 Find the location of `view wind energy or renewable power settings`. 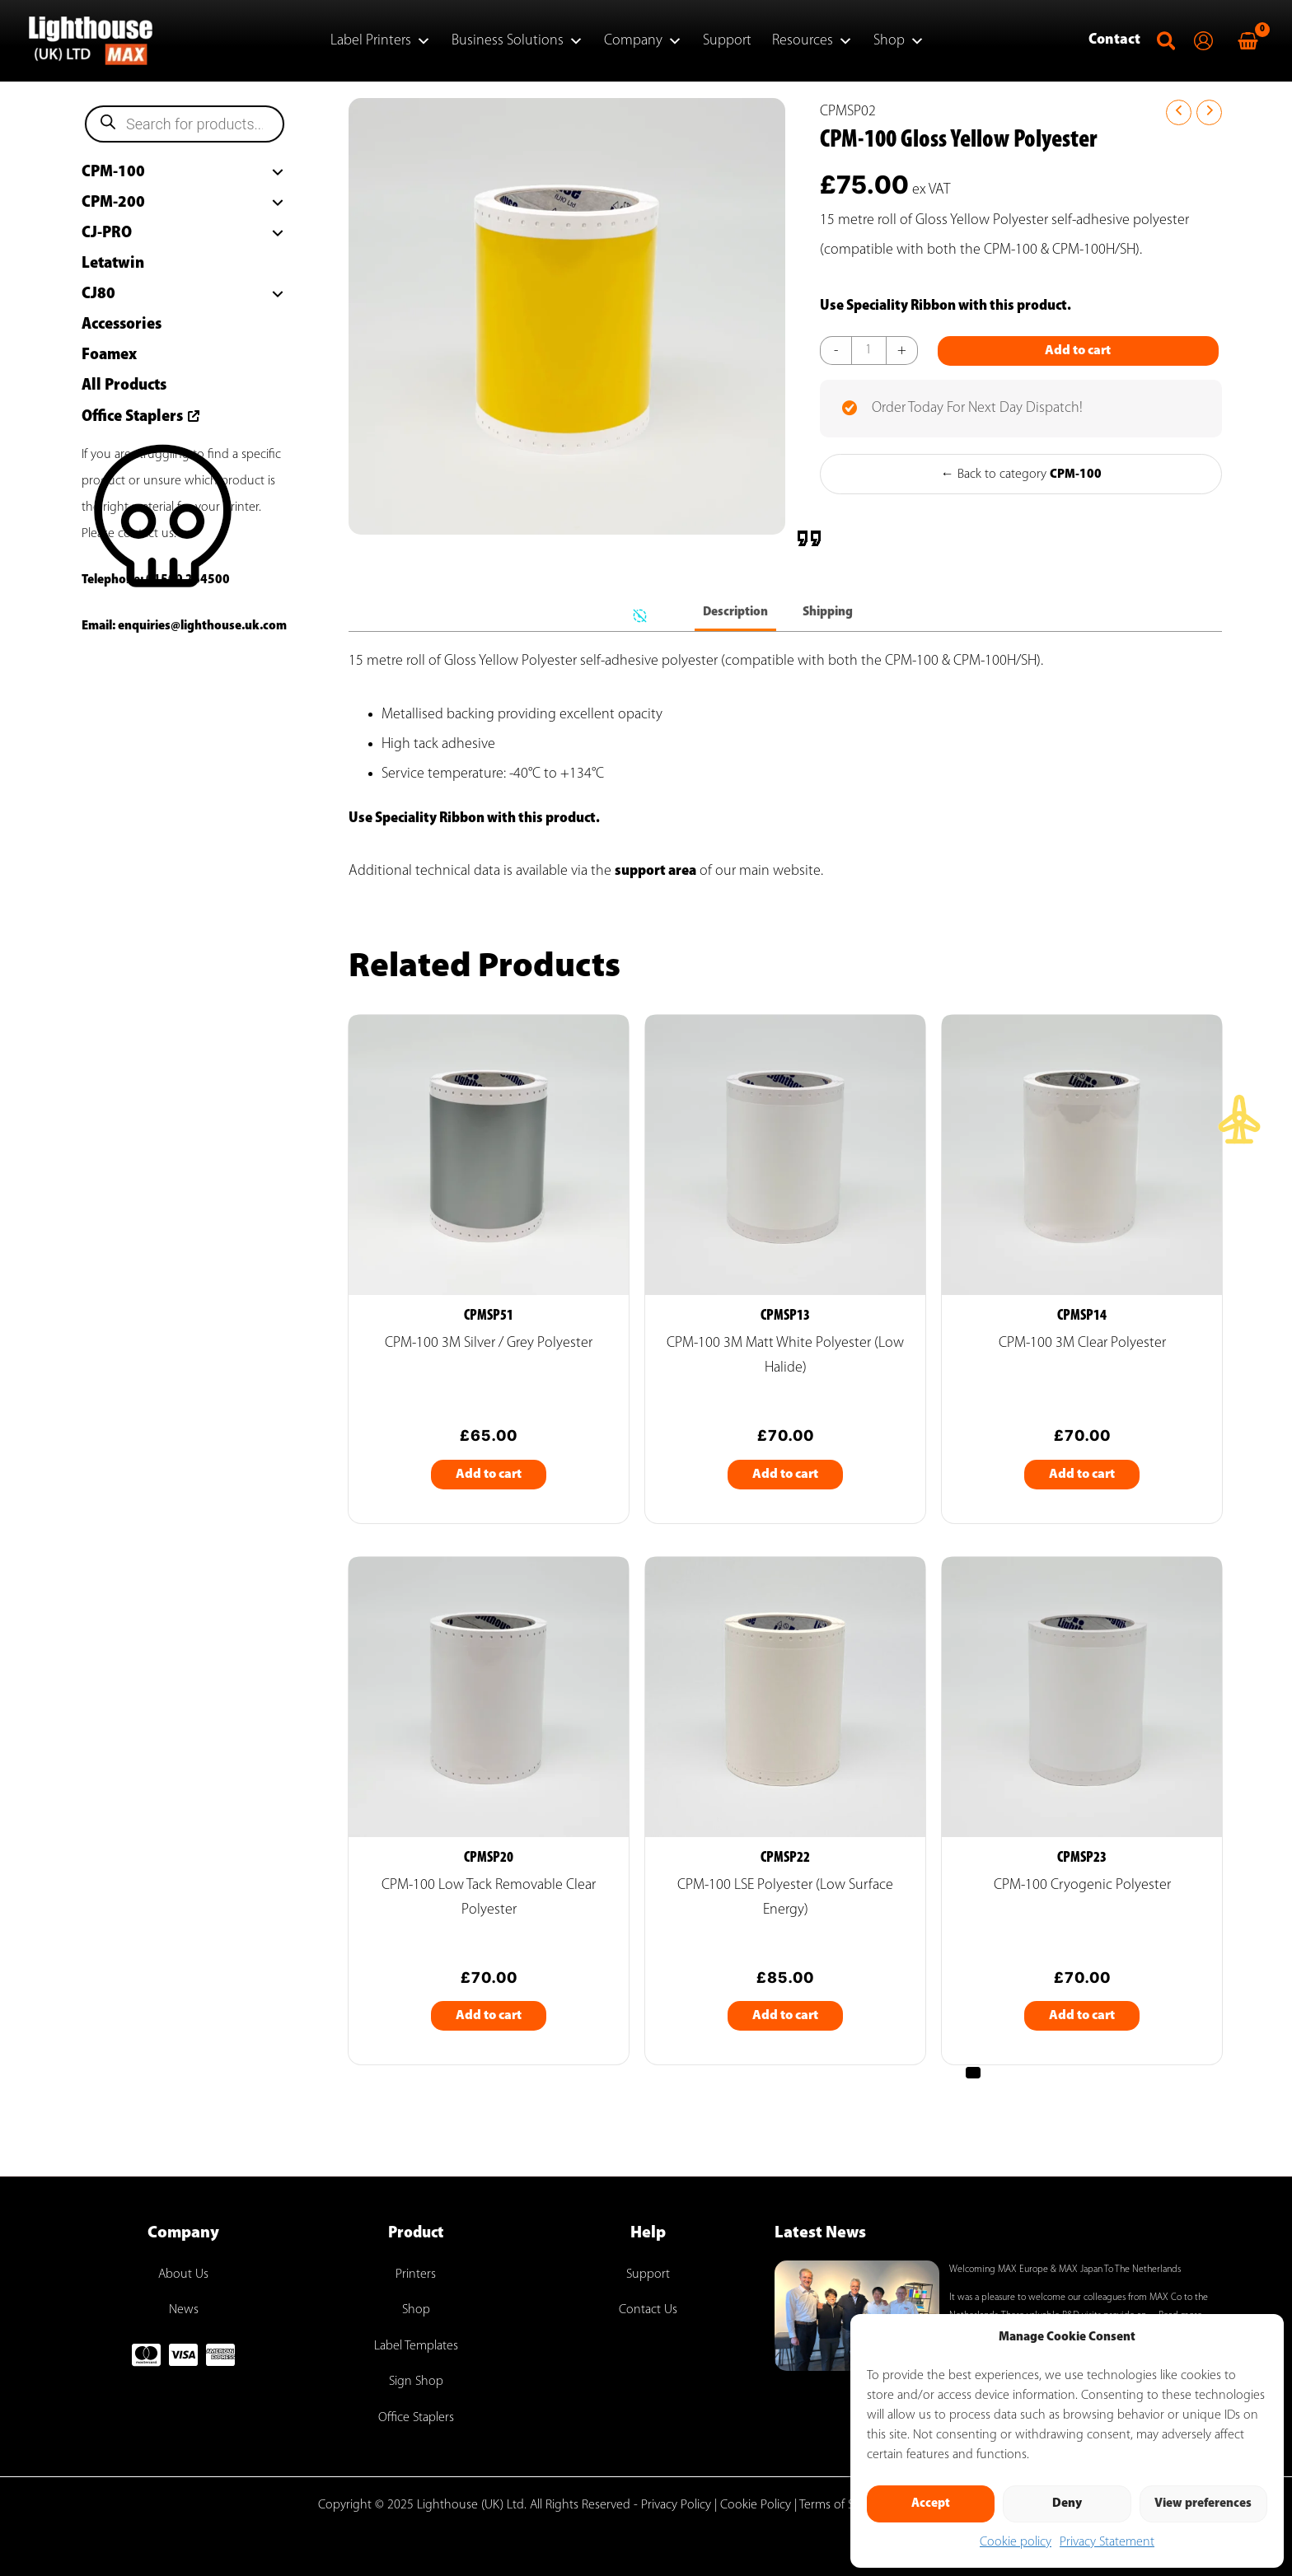

view wind energy or renewable power settings is located at coordinates (1239, 1120).